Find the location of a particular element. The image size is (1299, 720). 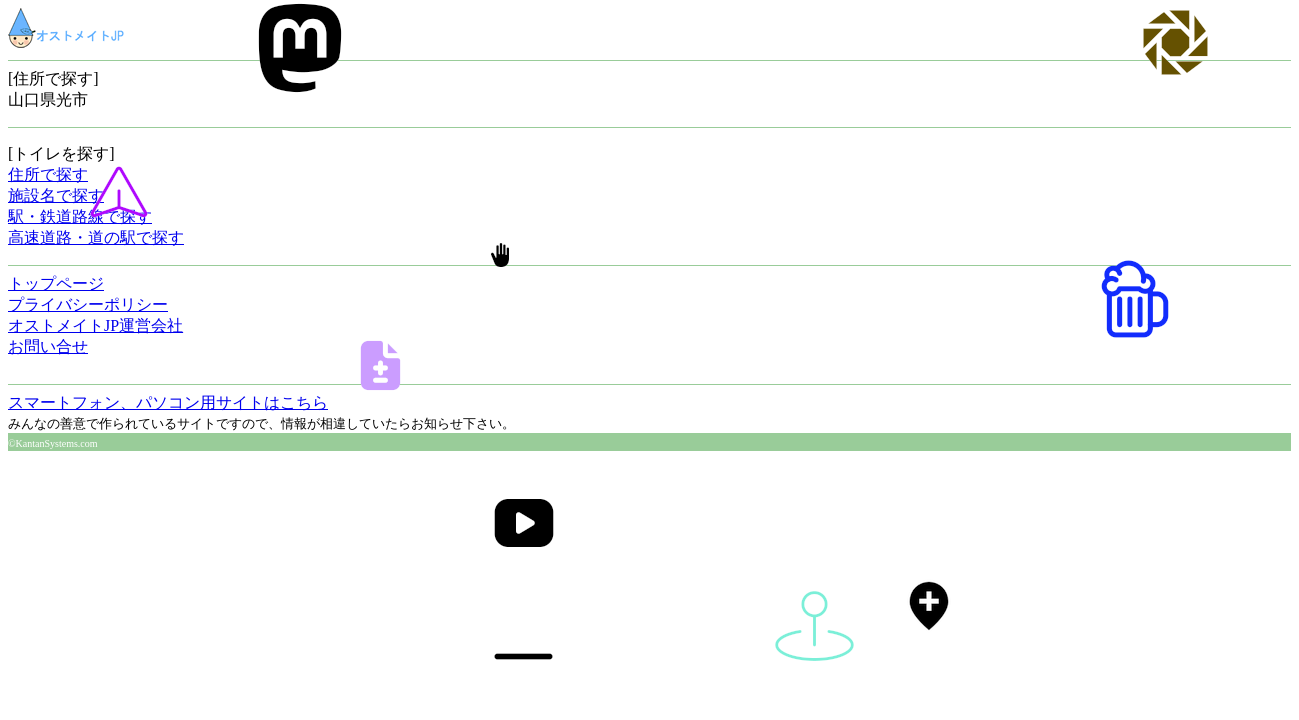

view file differences or changes is located at coordinates (380, 365).